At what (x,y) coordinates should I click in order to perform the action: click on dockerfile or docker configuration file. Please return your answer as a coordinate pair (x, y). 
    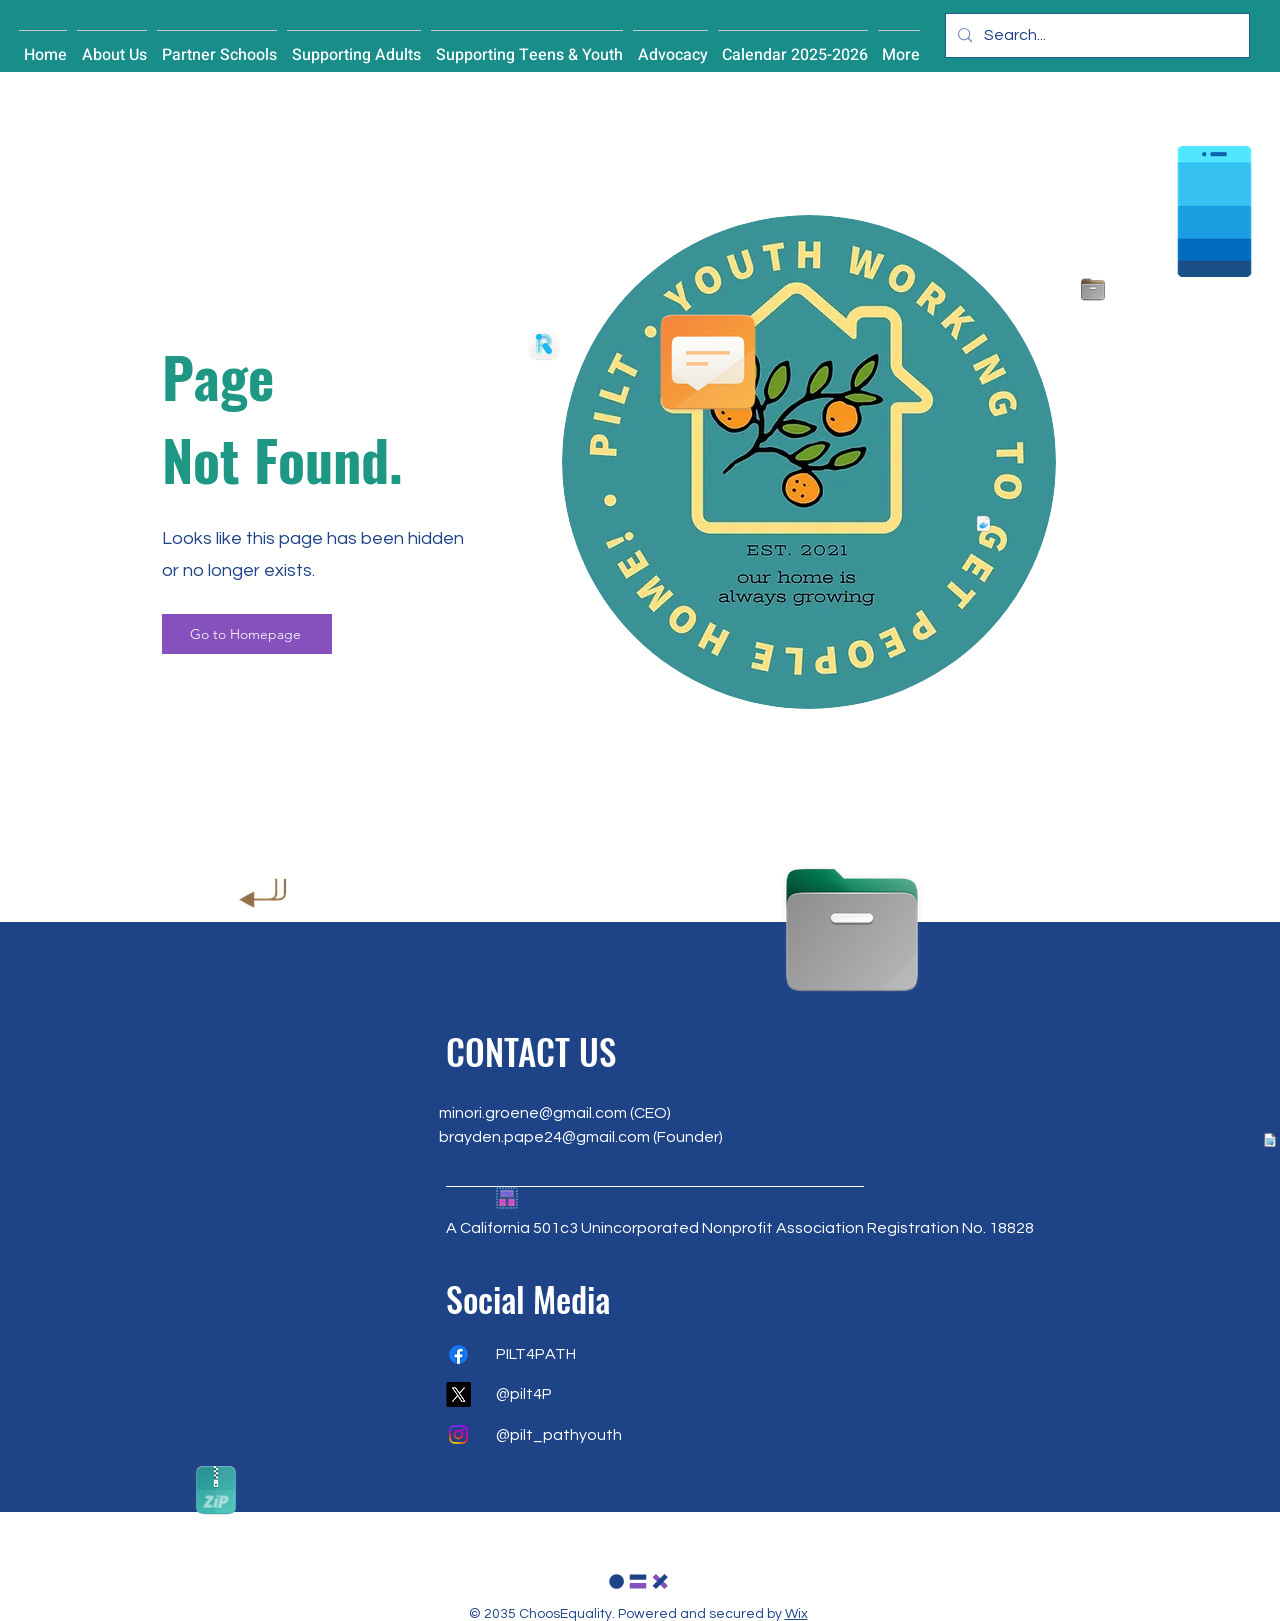
    Looking at the image, I should click on (983, 523).